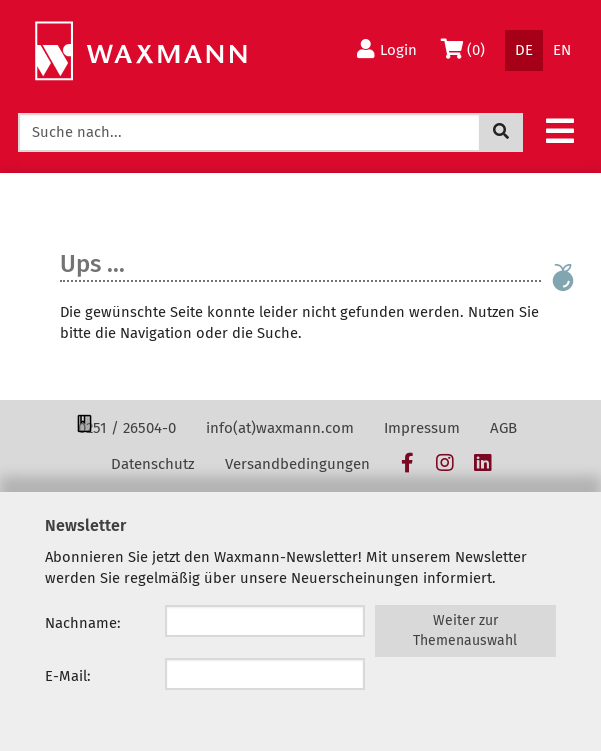  What do you see at coordinates (84, 423) in the screenshot?
I see `open your library or reading list` at bounding box center [84, 423].